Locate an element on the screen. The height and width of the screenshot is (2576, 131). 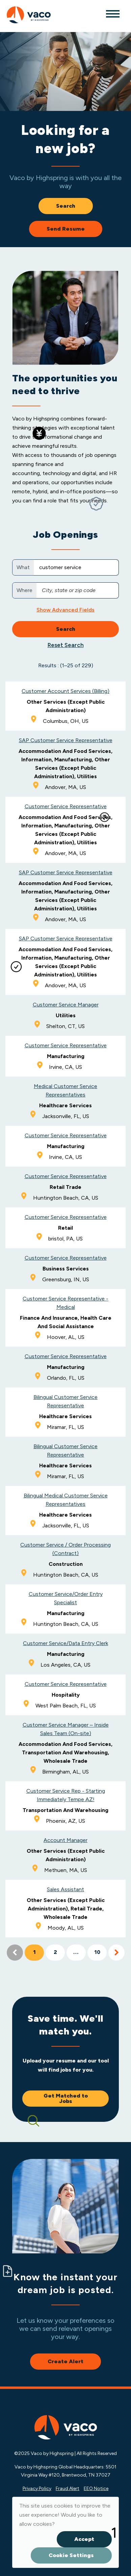
create a new document is located at coordinates (7, 2271).